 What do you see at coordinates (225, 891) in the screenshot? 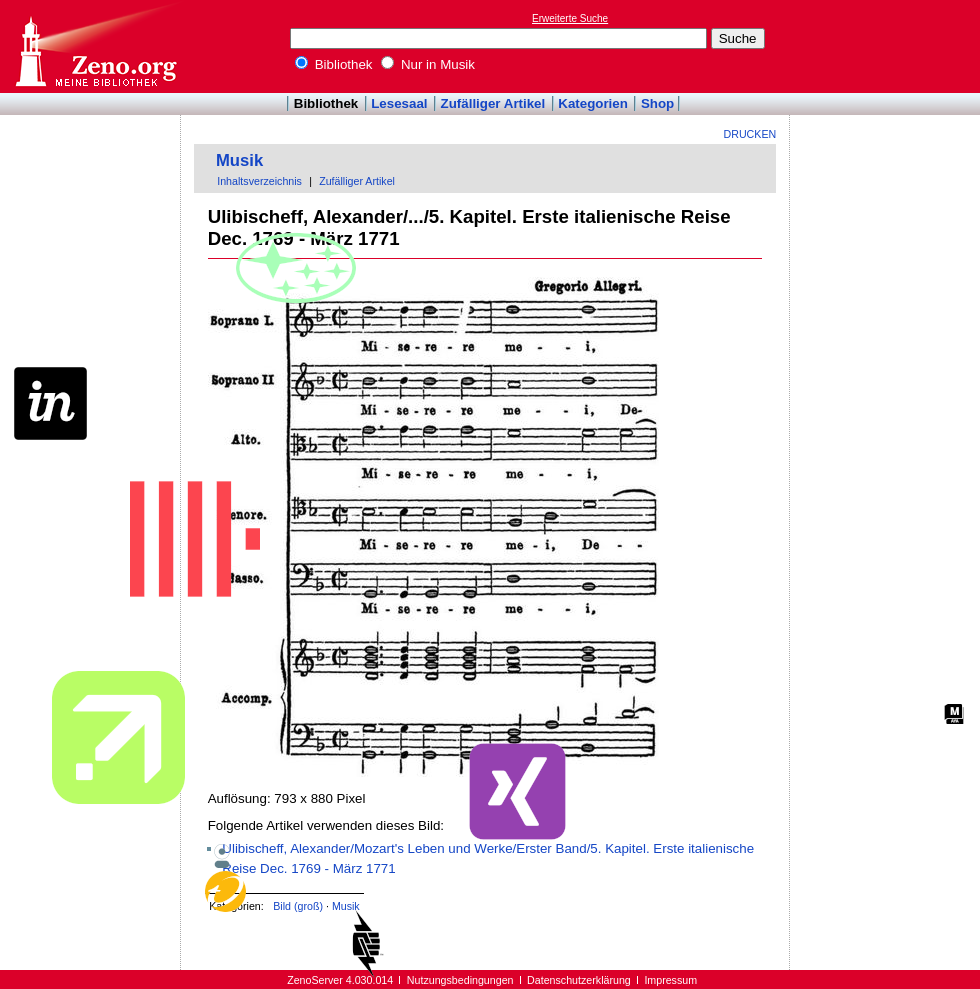
I see `trend micro logo` at bounding box center [225, 891].